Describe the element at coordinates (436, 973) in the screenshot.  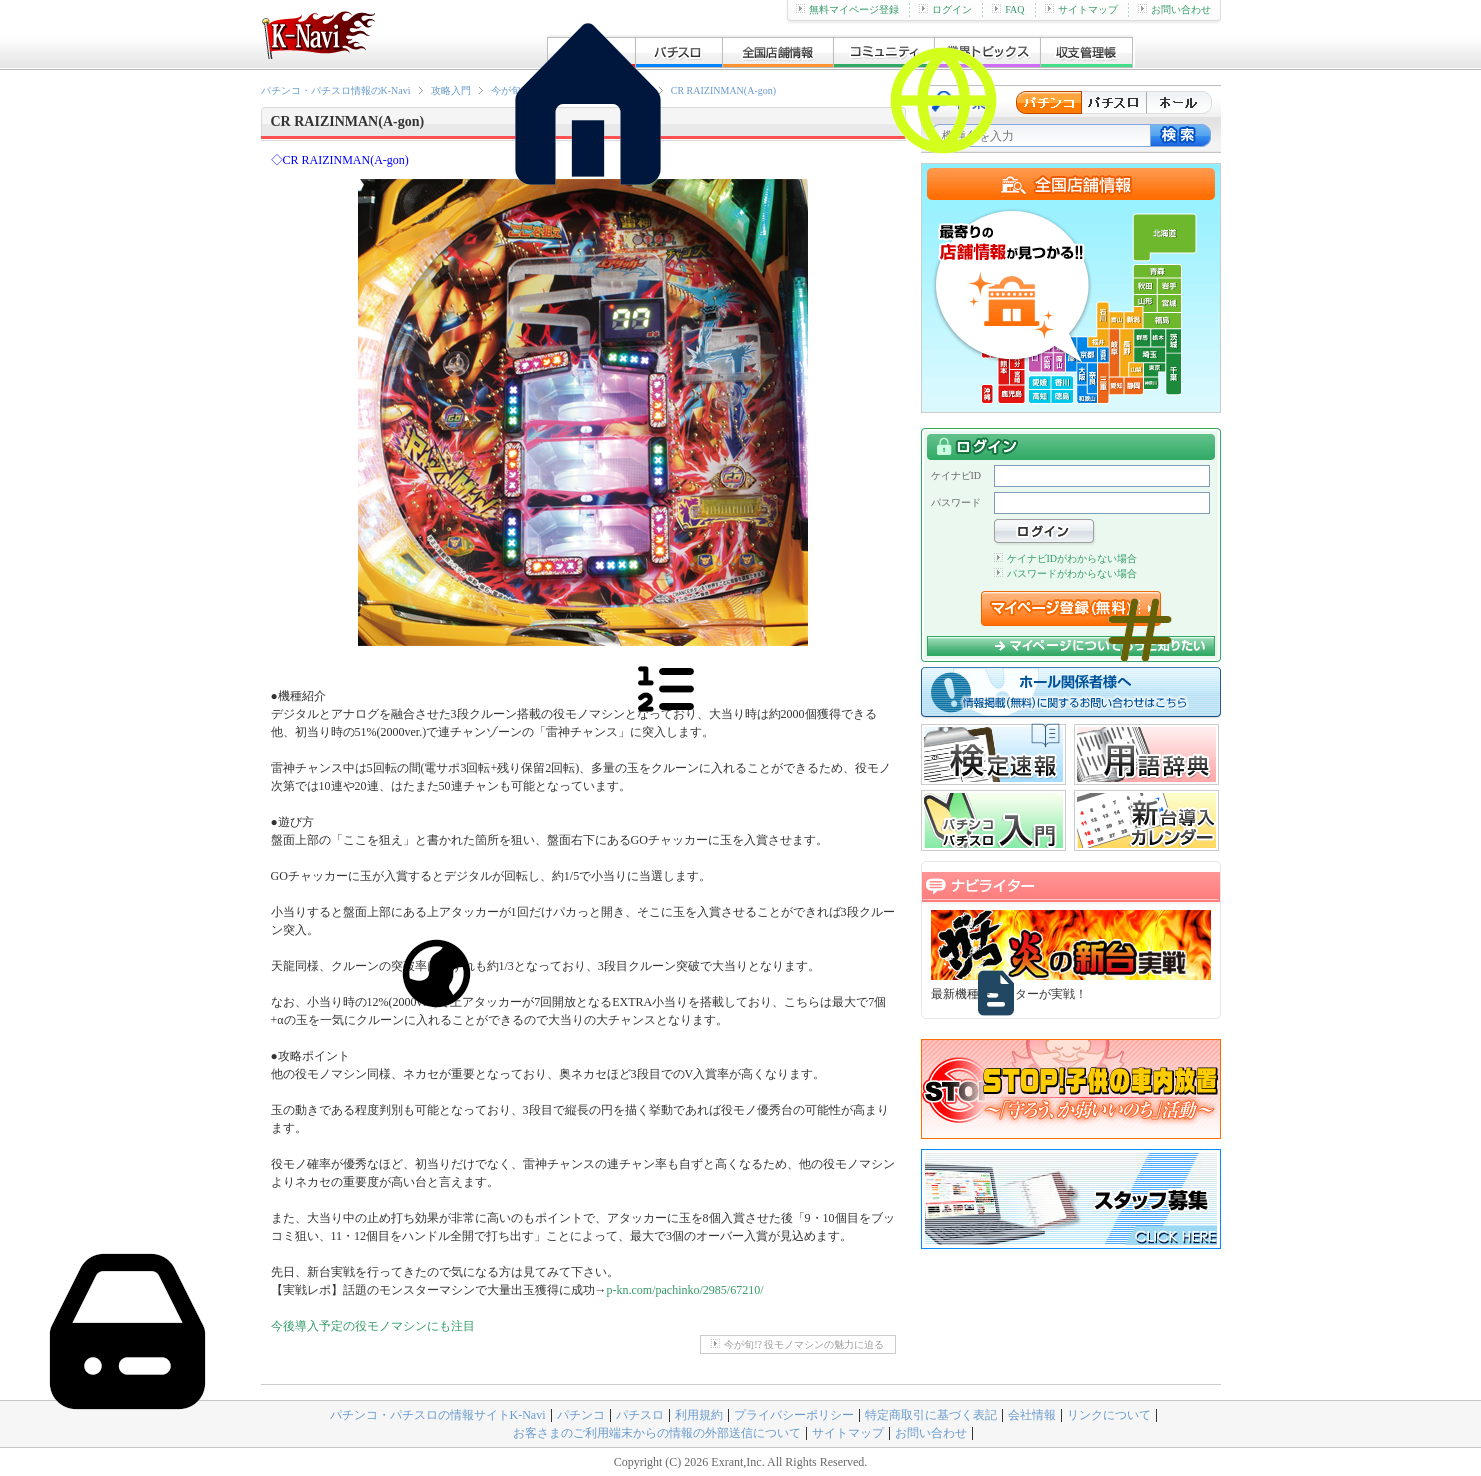
I see `access global or international settings` at that location.